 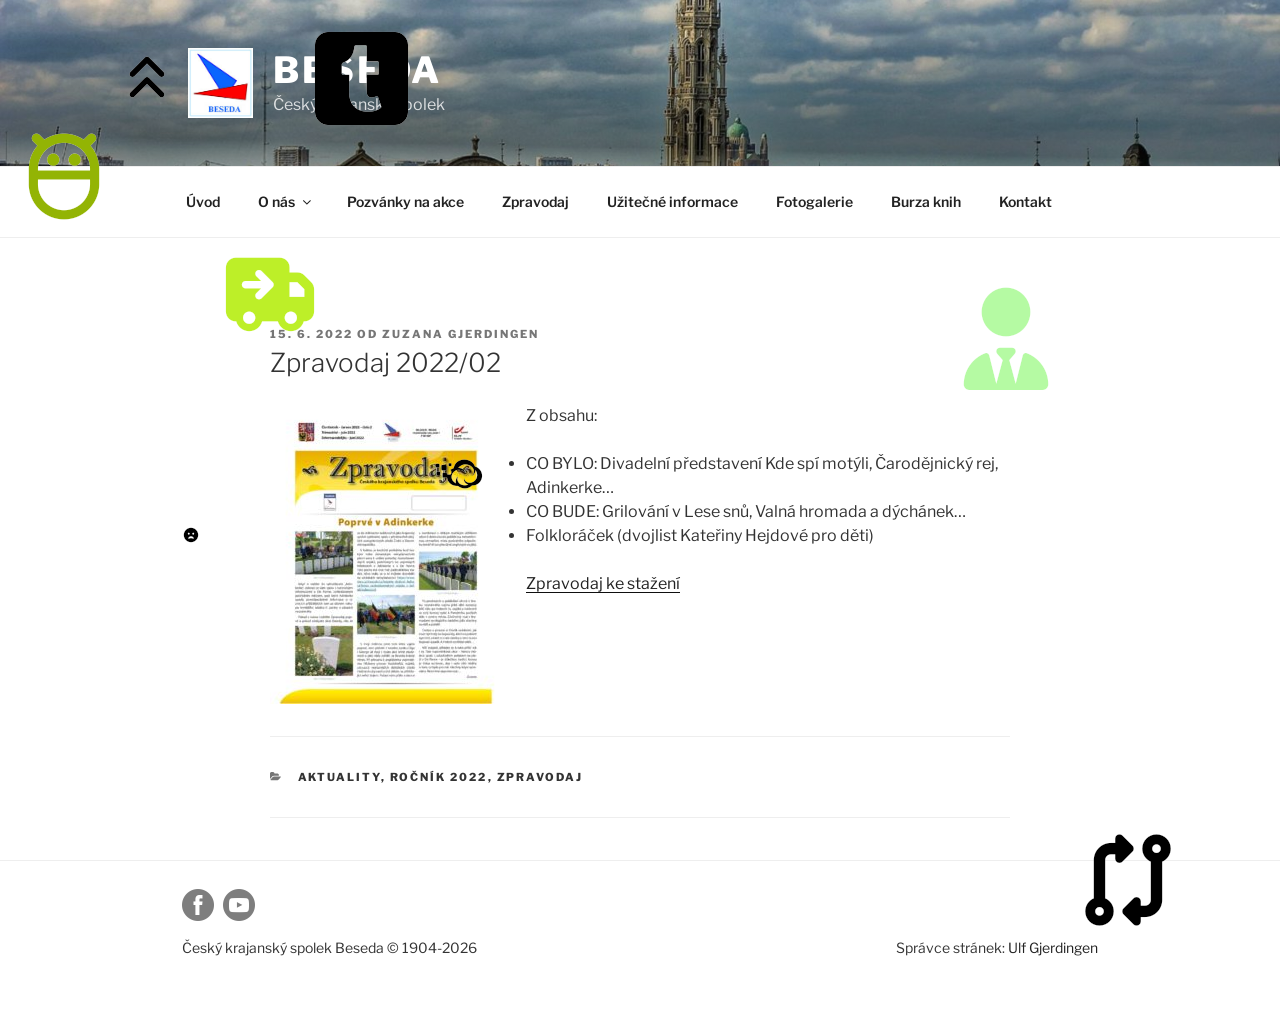 What do you see at coordinates (1006, 338) in the screenshot?
I see `view professional or business profile` at bounding box center [1006, 338].